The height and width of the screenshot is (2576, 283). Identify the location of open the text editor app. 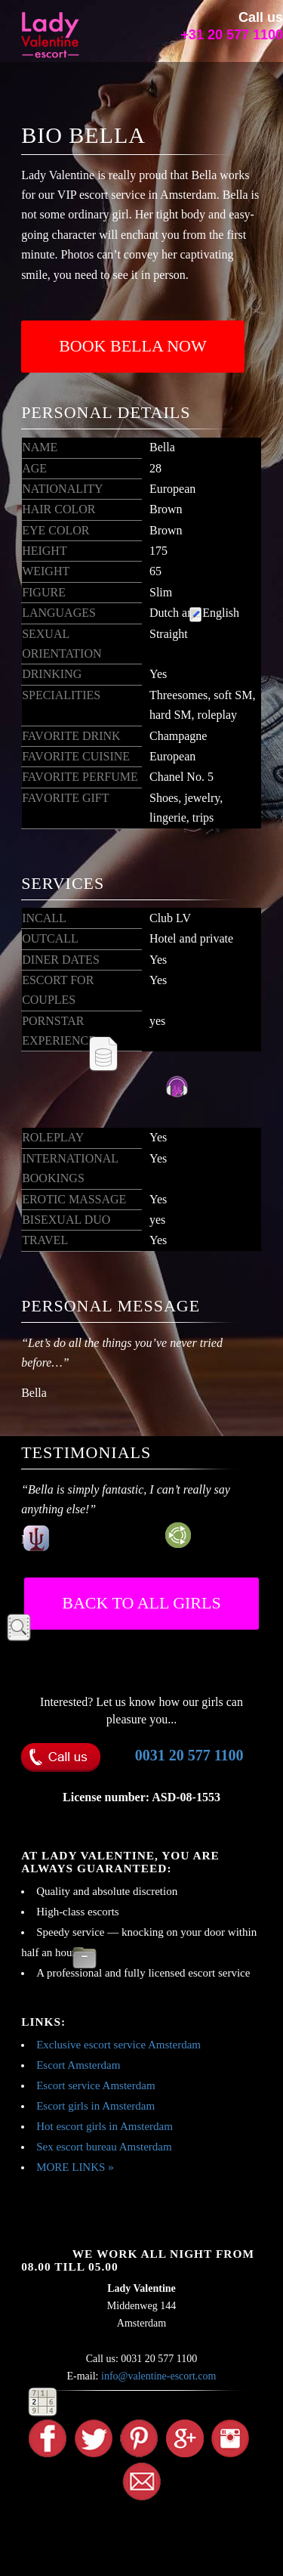
(195, 615).